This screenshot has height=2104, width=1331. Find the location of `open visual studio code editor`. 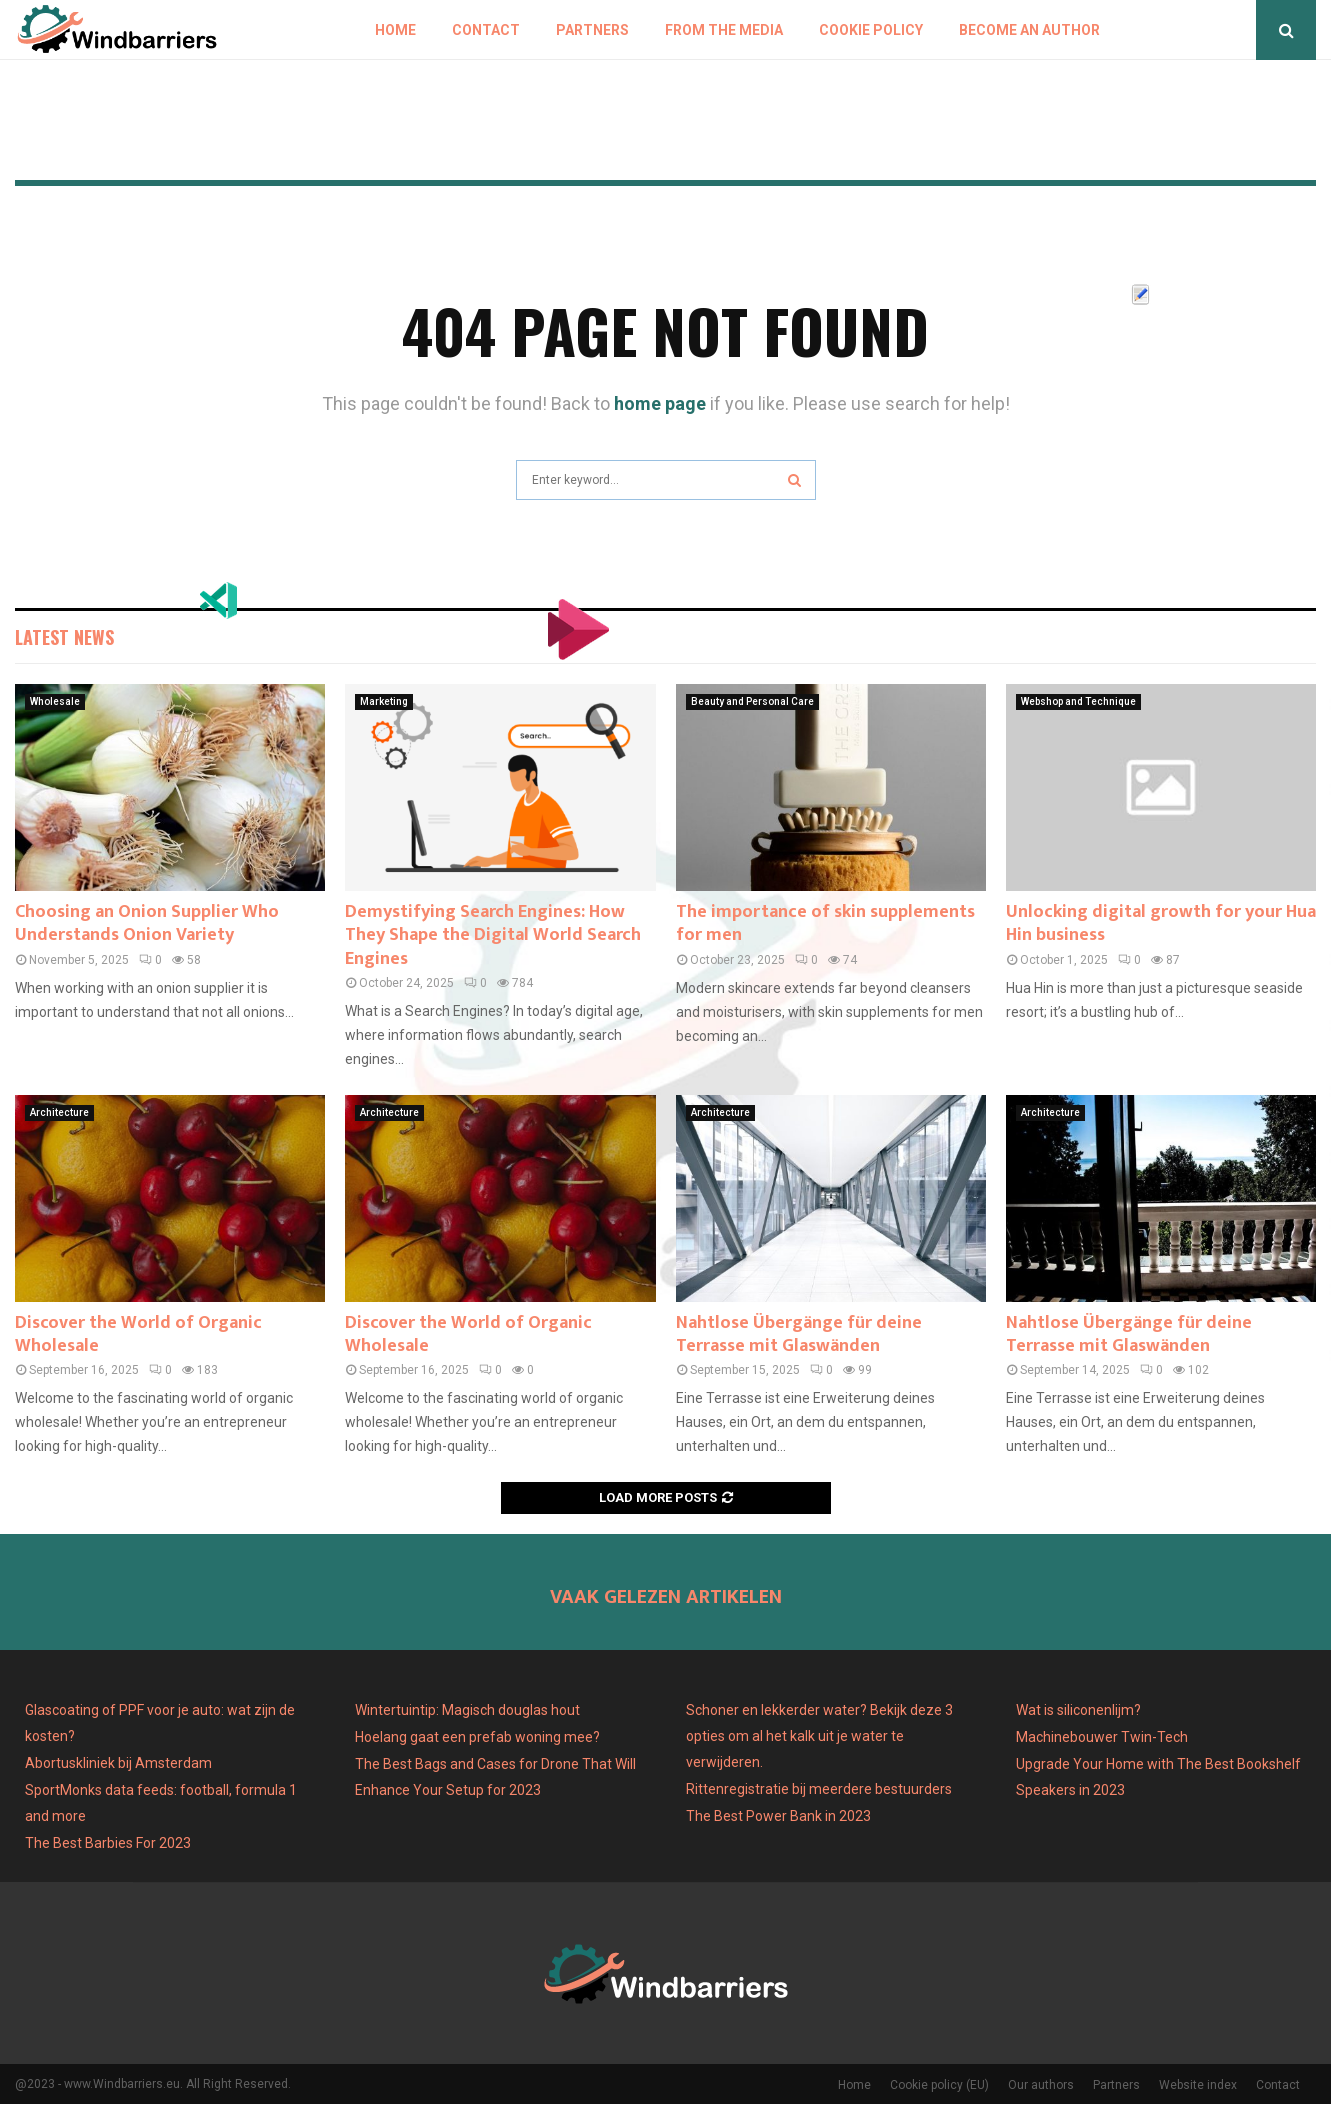

open visual studio code editor is located at coordinates (218, 600).